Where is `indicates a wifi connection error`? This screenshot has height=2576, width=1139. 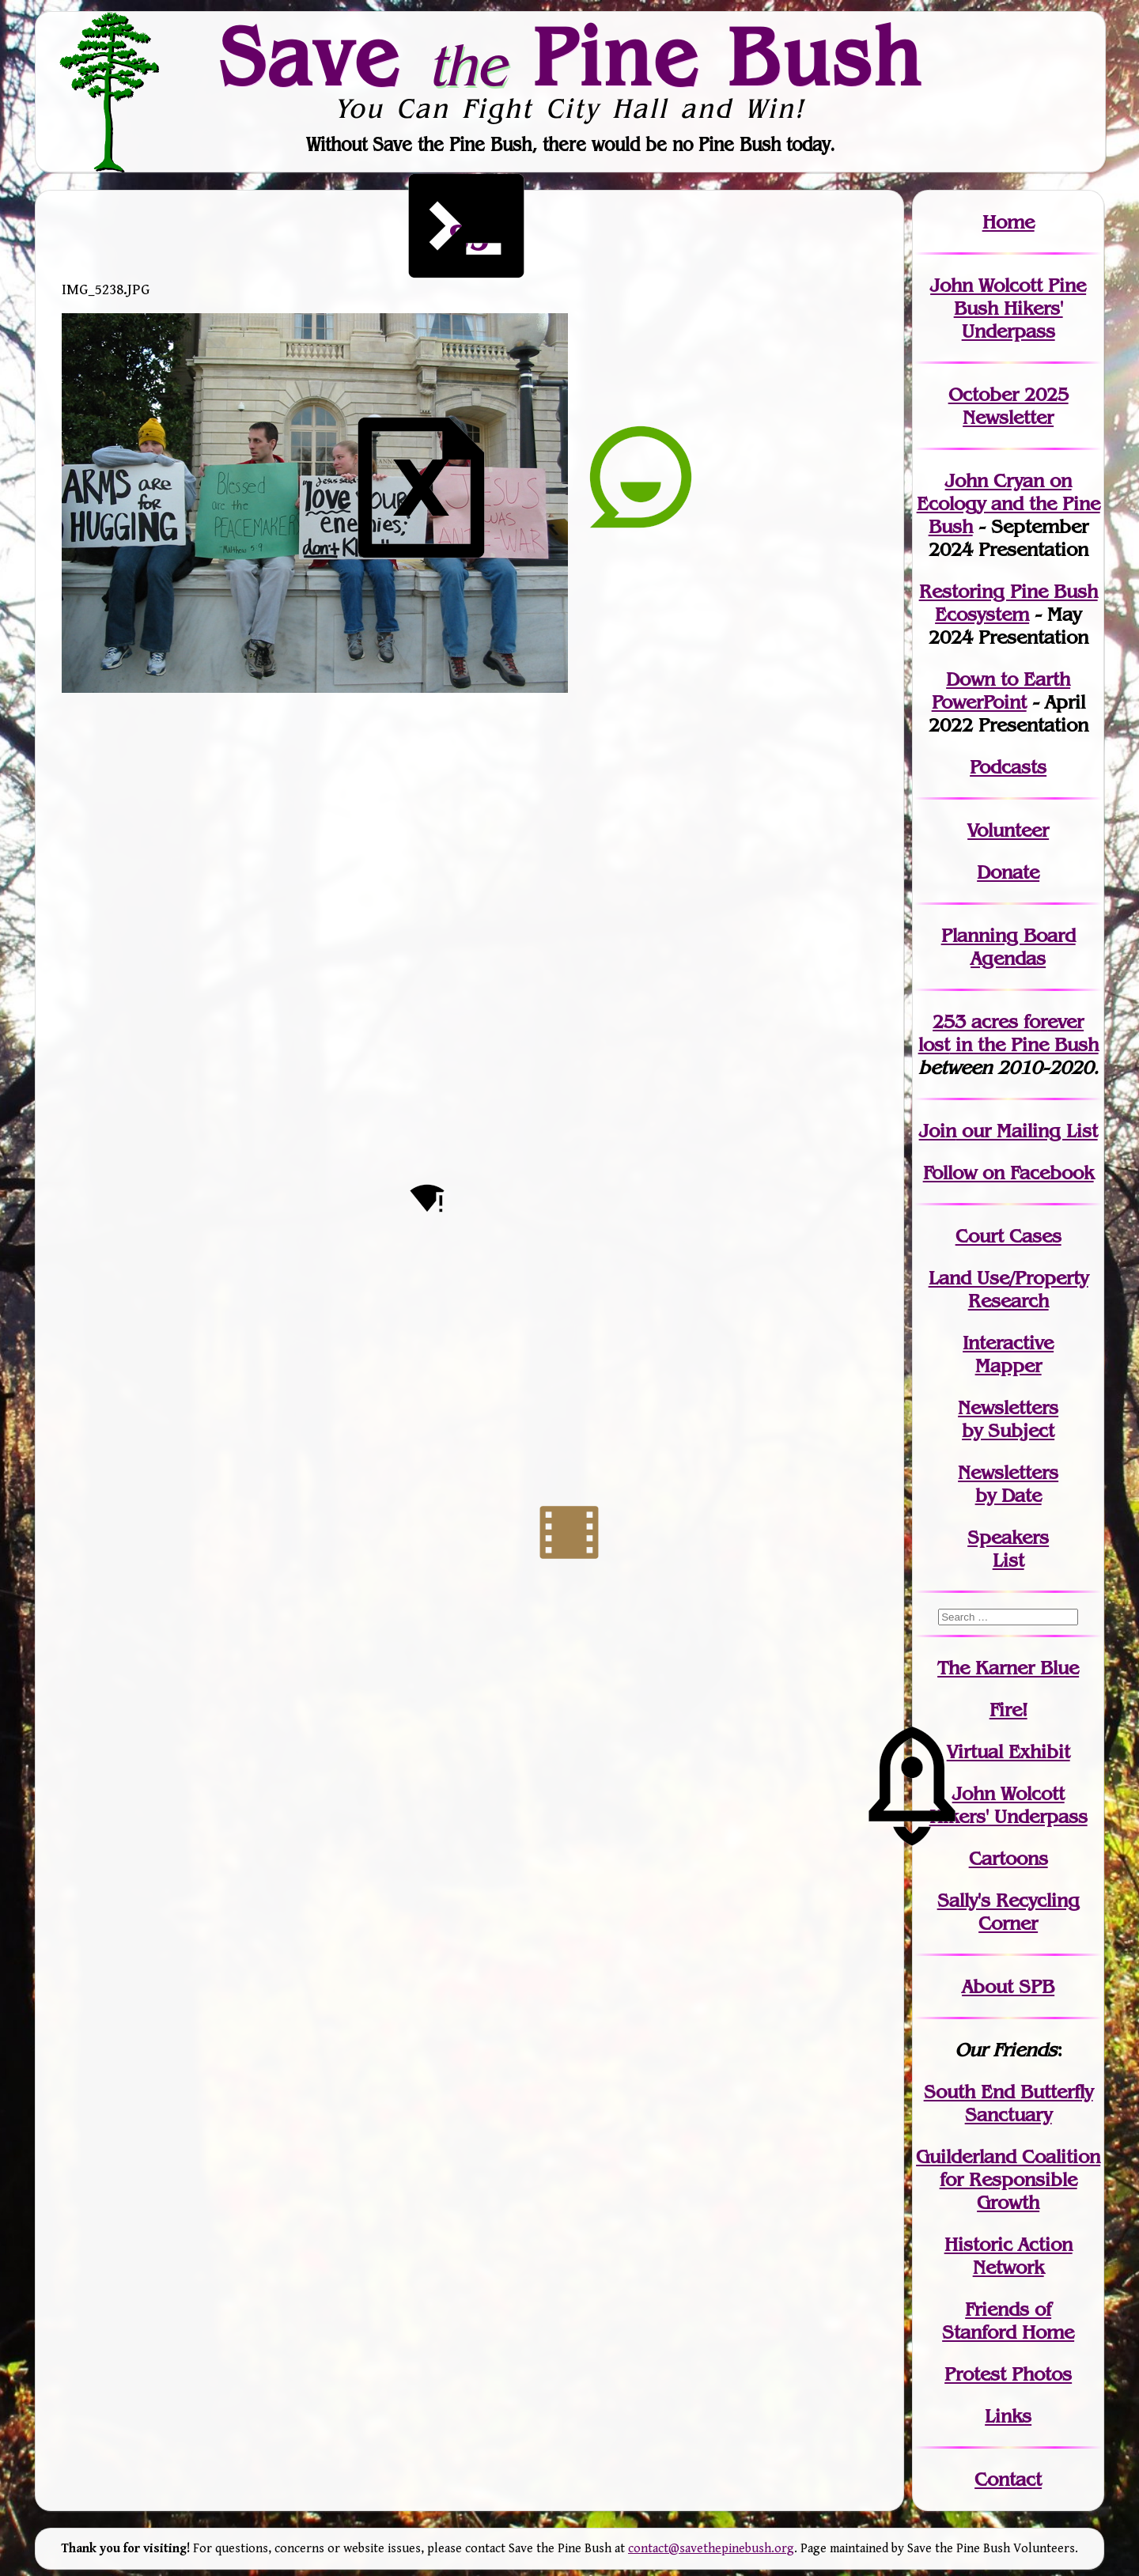
indicates a wifi connection error is located at coordinates (427, 1198).